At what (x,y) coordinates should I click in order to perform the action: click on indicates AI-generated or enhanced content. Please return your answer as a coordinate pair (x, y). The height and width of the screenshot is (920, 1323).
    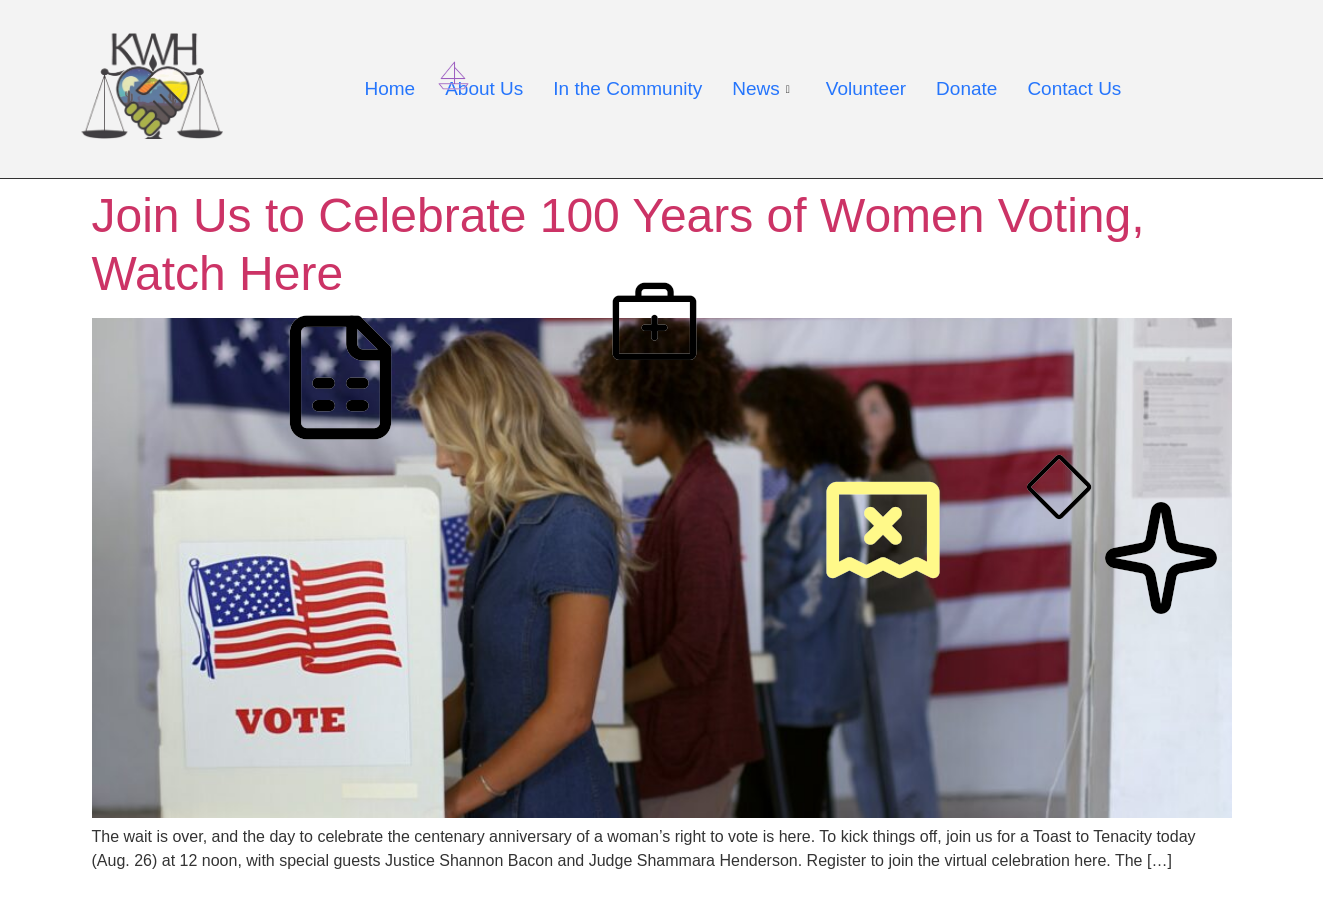
    Looking at the image, I should click on (1161, 558).